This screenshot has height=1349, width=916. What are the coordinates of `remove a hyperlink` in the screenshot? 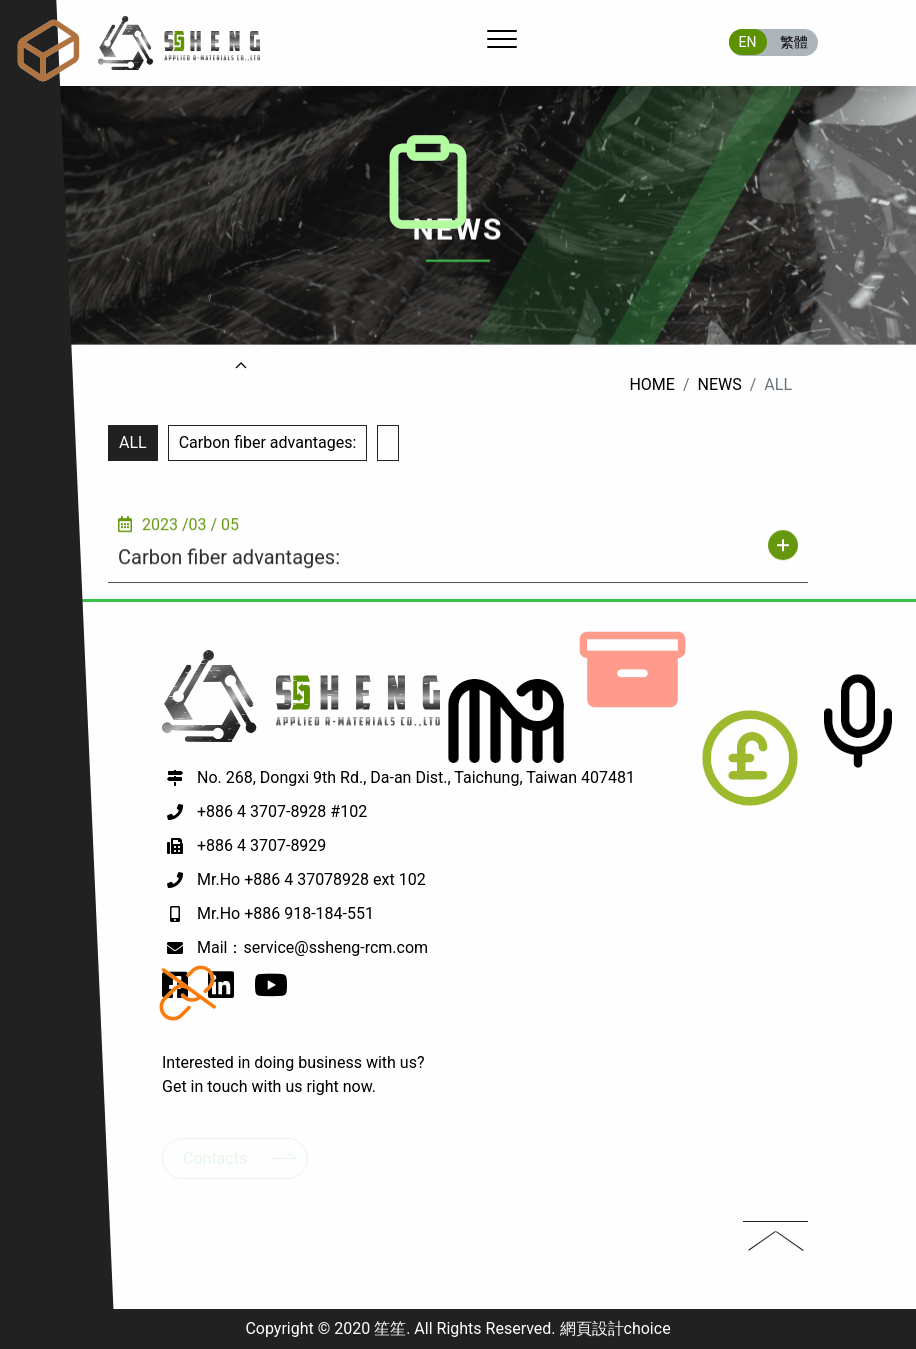 It's located at (187, 993).